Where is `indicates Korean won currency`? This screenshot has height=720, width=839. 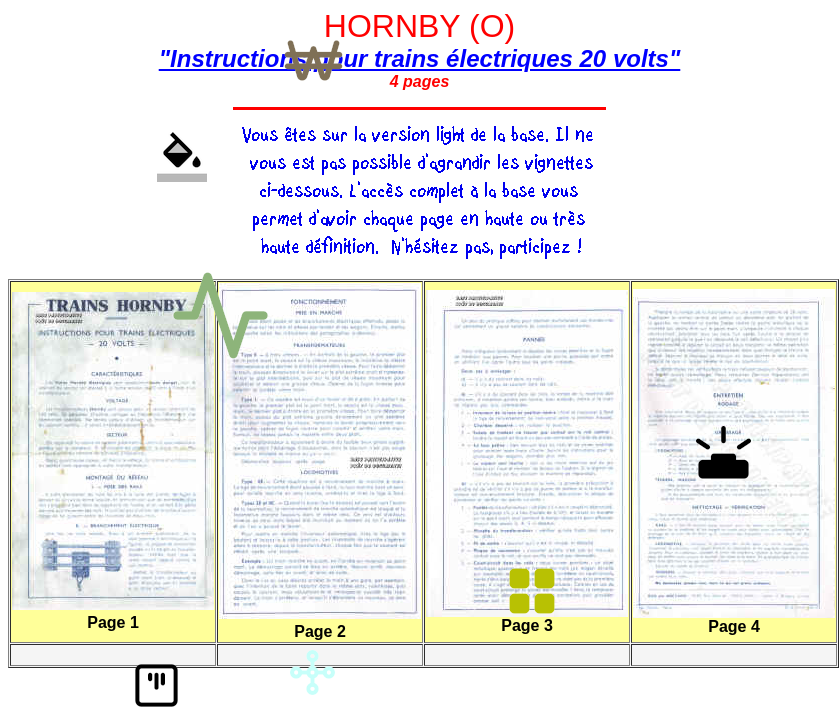
indicates Korean won currency is located at coordinates (313, 60).